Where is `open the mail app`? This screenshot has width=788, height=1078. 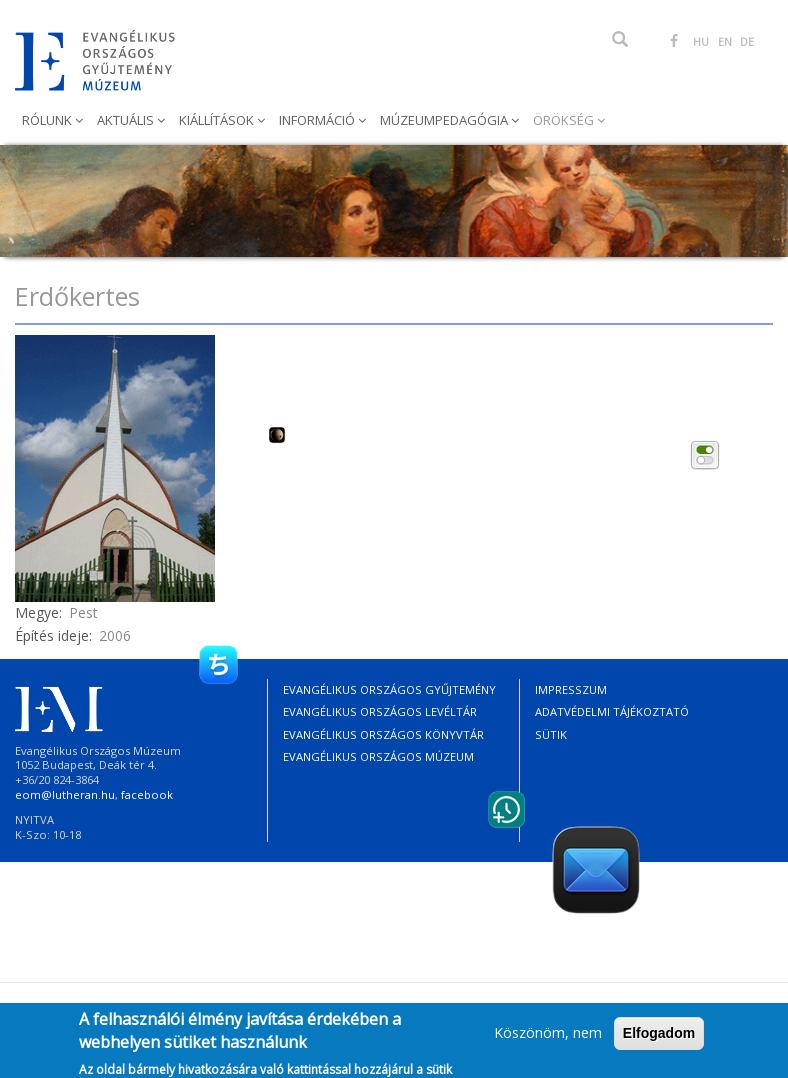
open the mail app is located at coordinates (596, 870).